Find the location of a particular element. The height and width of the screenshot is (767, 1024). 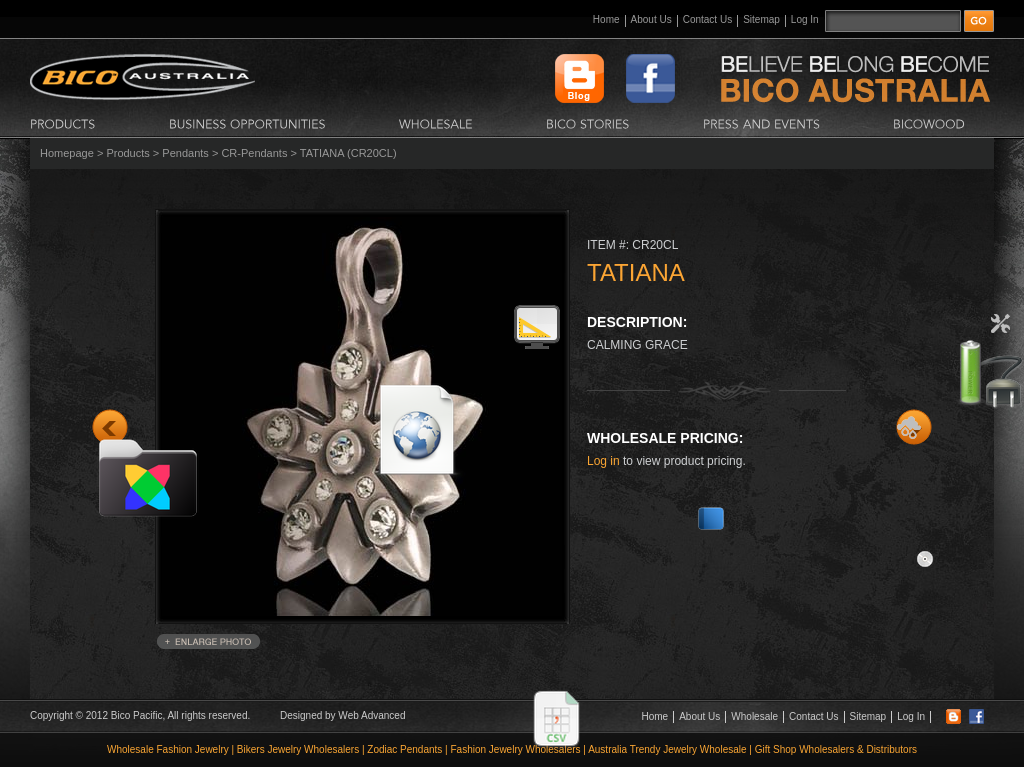

access system settings and preferences is located at coordinates (1000, 323).